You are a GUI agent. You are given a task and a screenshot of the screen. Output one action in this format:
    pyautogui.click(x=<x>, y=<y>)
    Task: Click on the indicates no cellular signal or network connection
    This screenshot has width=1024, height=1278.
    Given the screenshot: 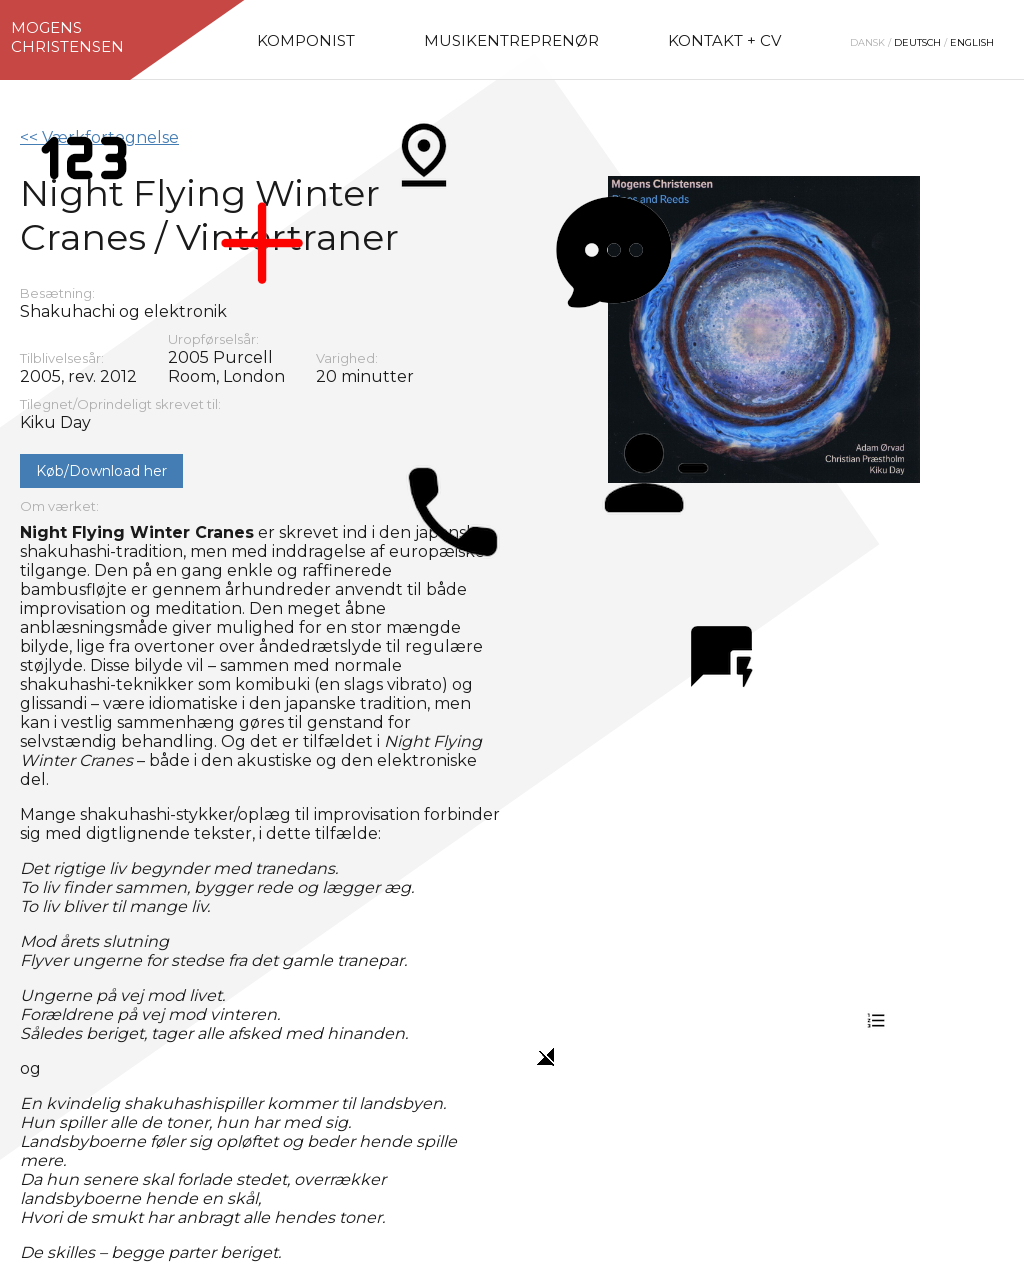 What is the action you would take?
    pyautogui.click(x=546, y=1057)
    